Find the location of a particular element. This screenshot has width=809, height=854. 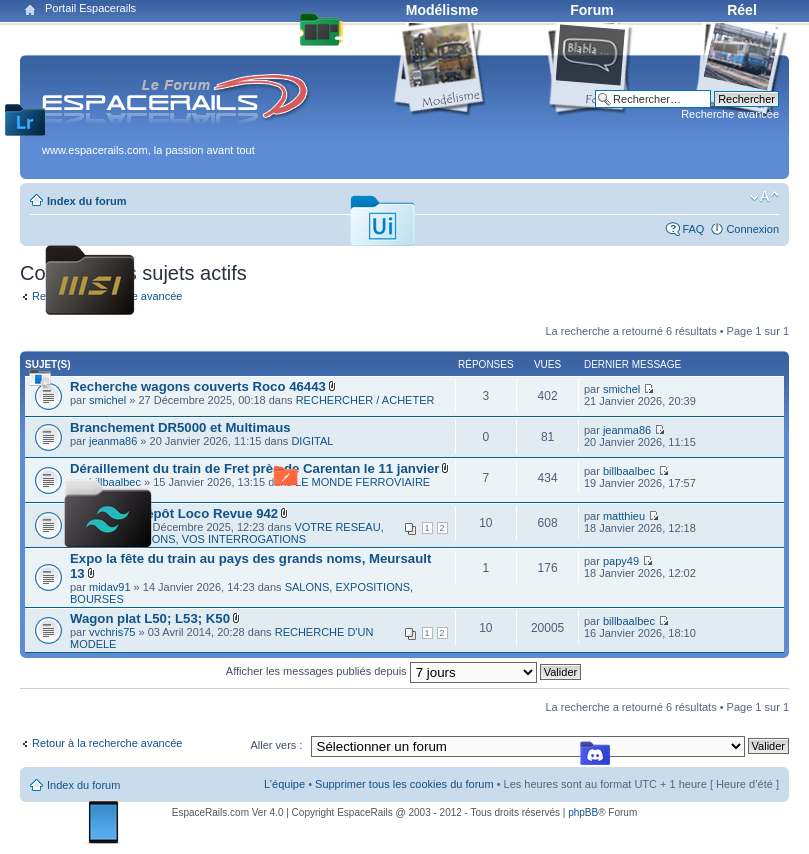

folder containing NVMe SSD storage files is located at coordinates (320, 30).